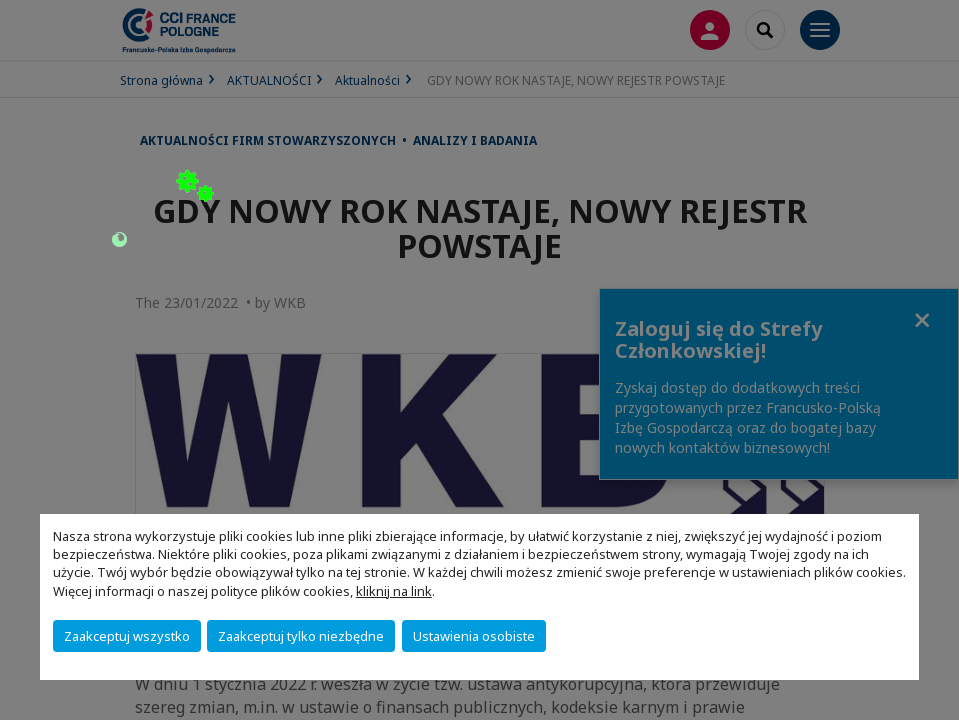  I want to click on open Firefox browser, so click(119, 239).